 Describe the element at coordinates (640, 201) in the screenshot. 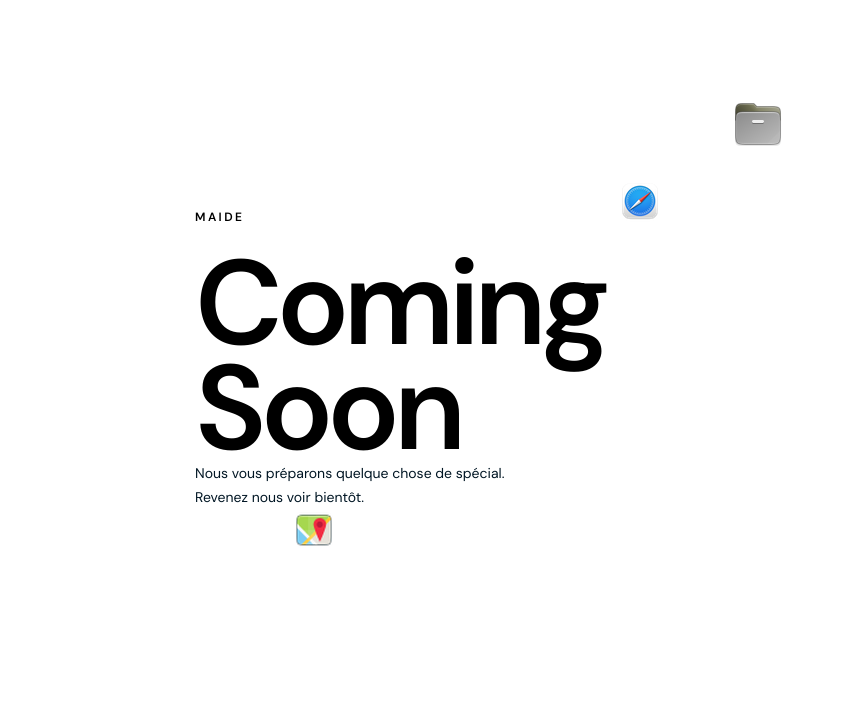

I see `open Safari web browser` at that location.